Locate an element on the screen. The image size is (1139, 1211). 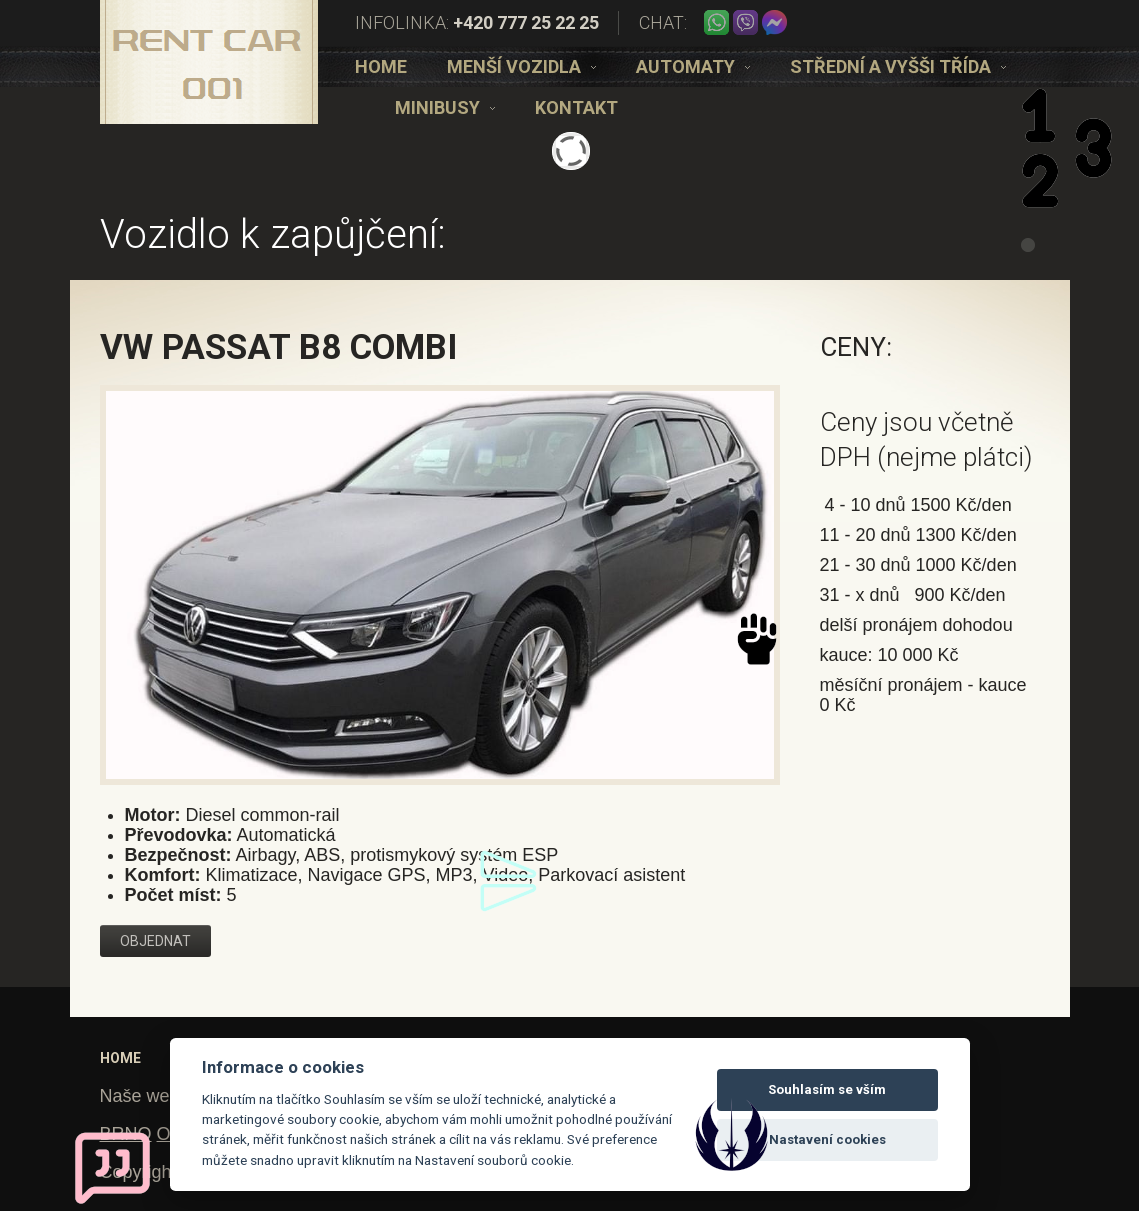
flip image vertically is located at coordinates (506, 881).